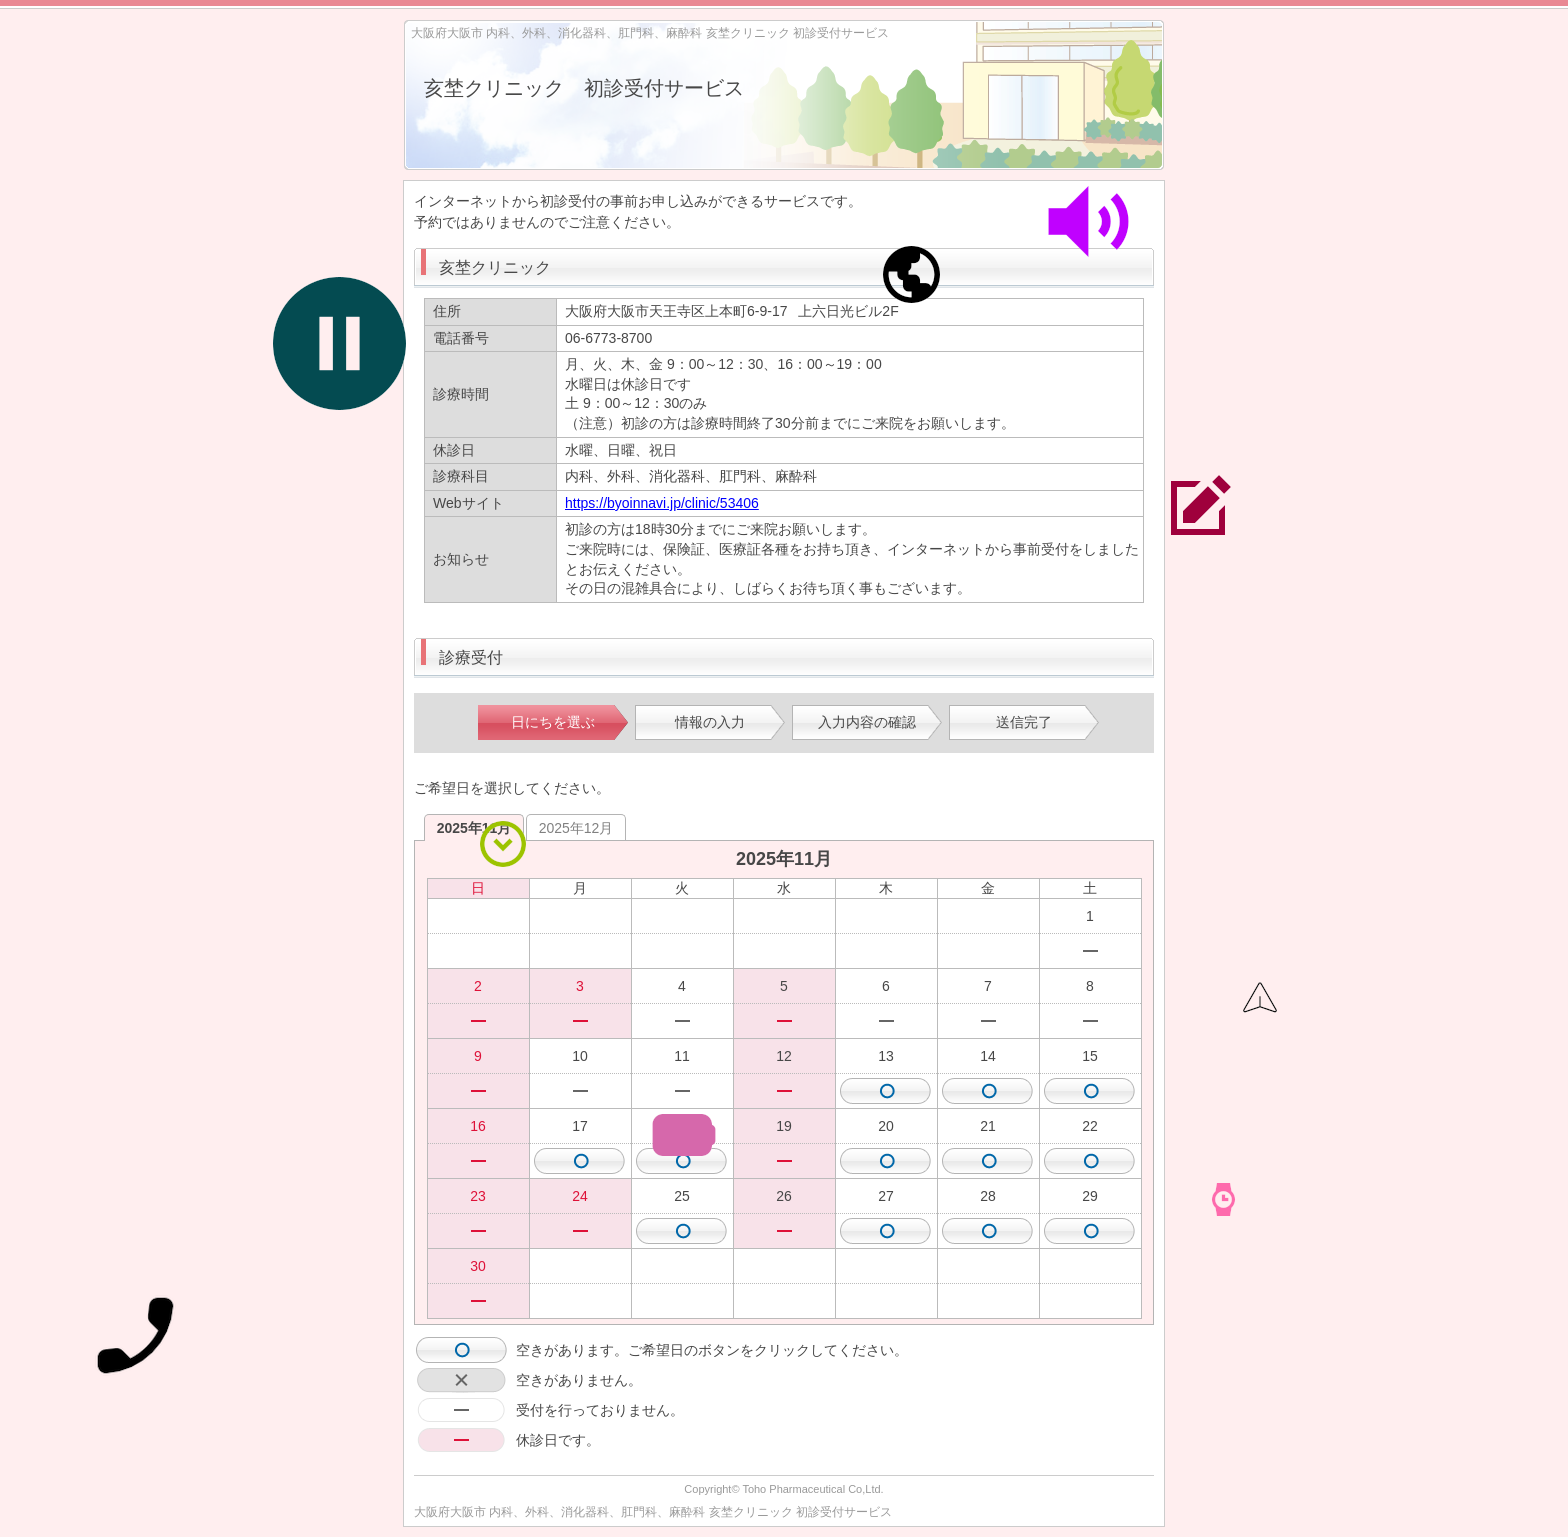  I want to click on send a message, so click(1260, 998).